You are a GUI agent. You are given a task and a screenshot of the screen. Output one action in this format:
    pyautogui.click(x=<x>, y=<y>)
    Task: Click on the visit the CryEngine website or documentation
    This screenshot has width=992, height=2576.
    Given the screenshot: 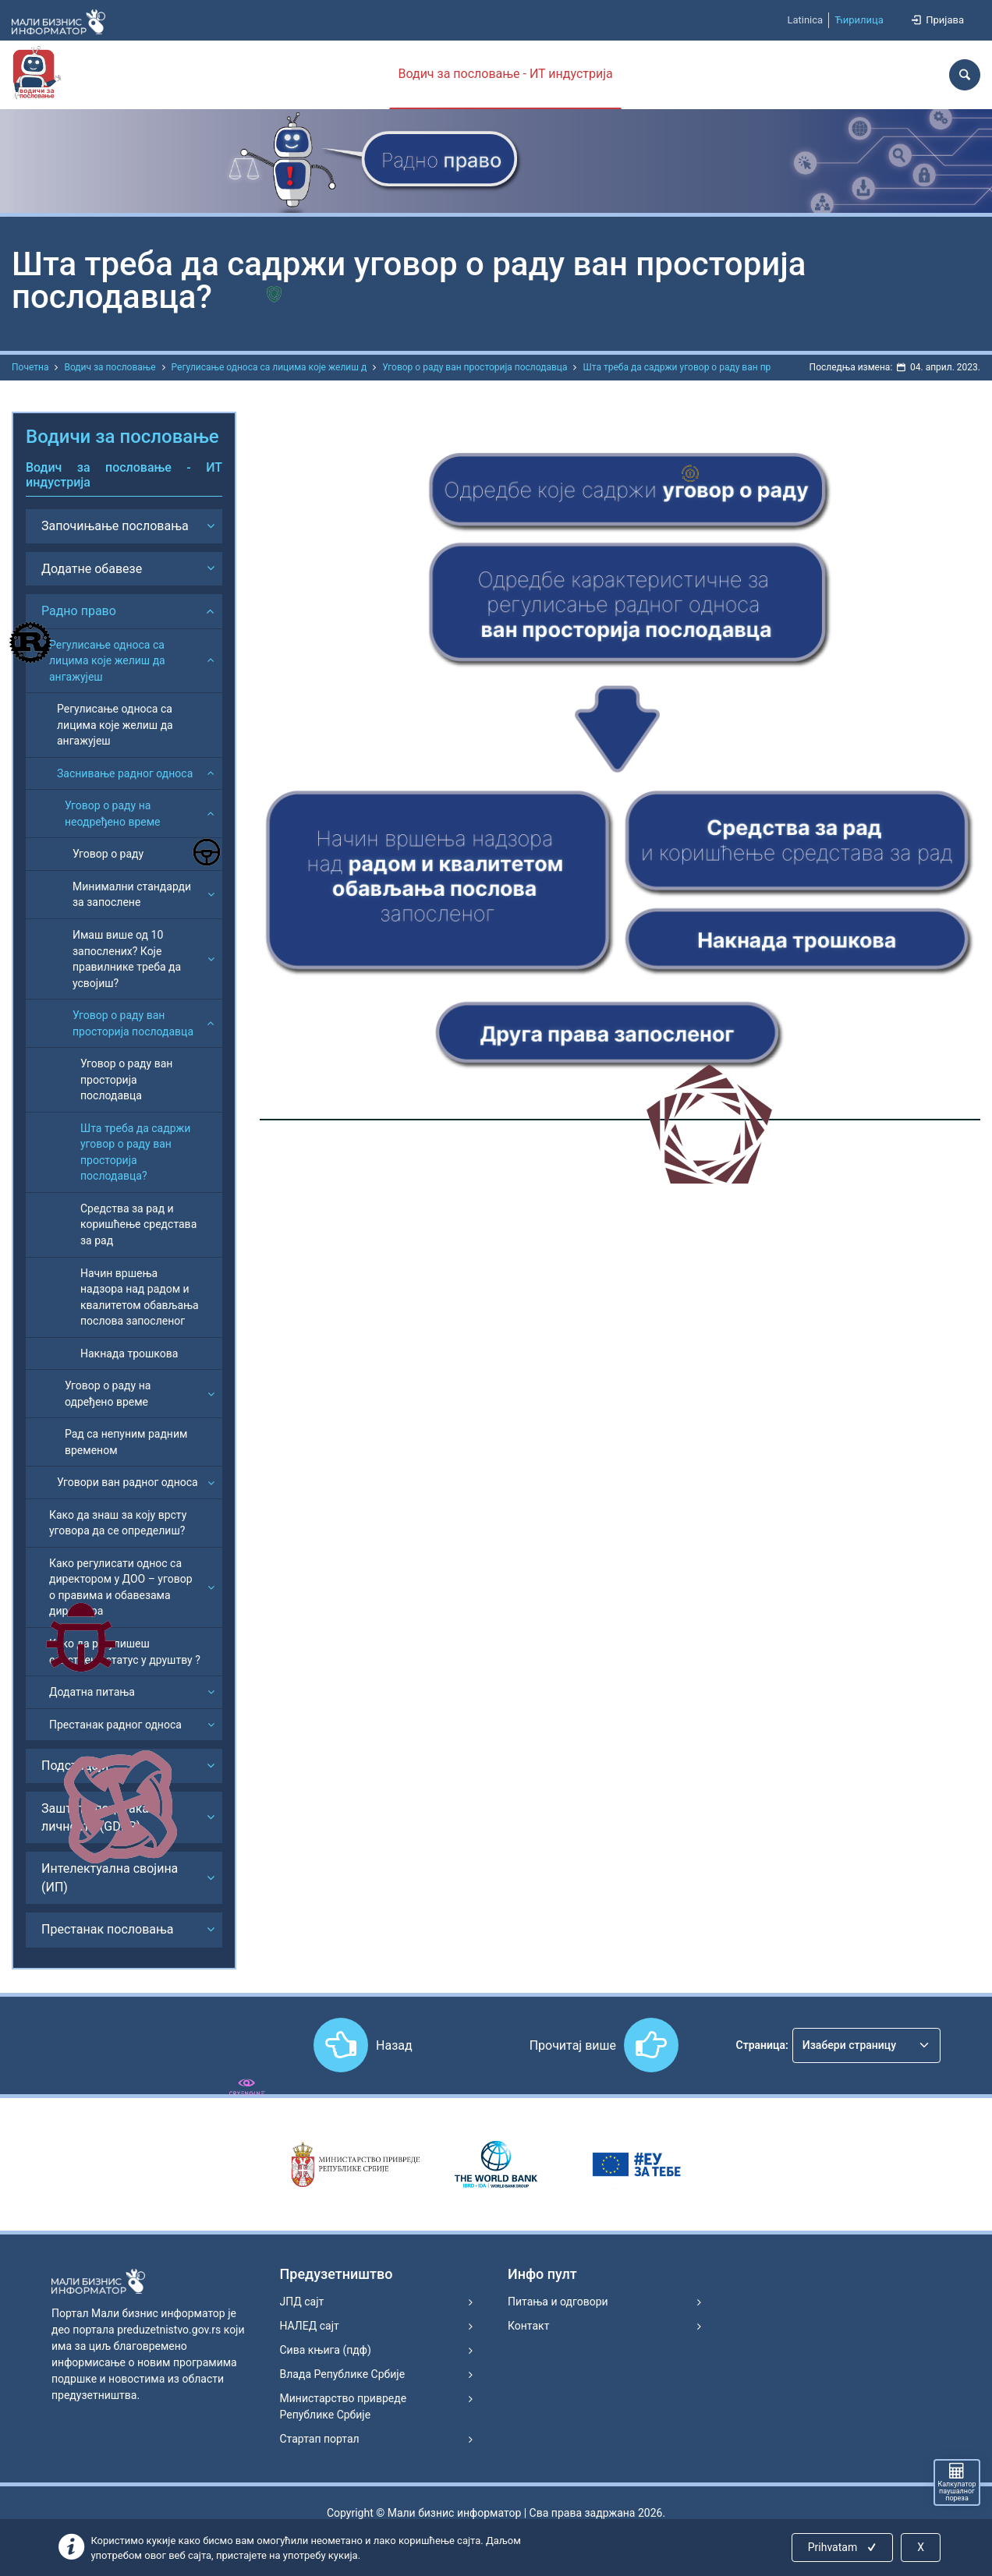 What is the action you would take?
    pyautogui.click(x=247, y=2087)
    